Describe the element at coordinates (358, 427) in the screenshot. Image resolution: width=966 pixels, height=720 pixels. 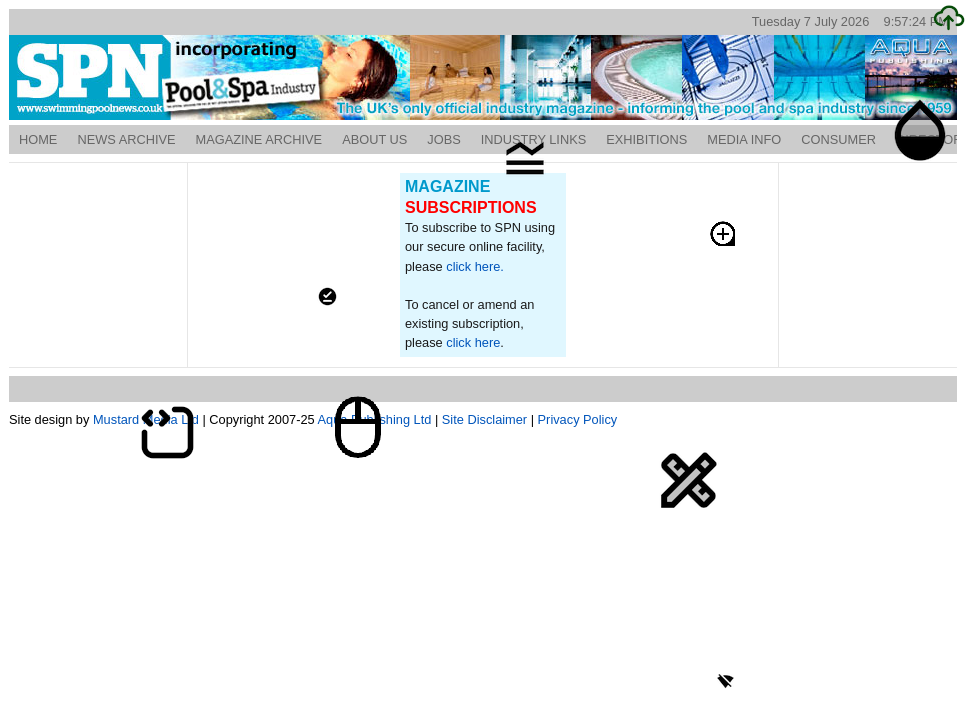
I see `mouse input device settings` at that location.